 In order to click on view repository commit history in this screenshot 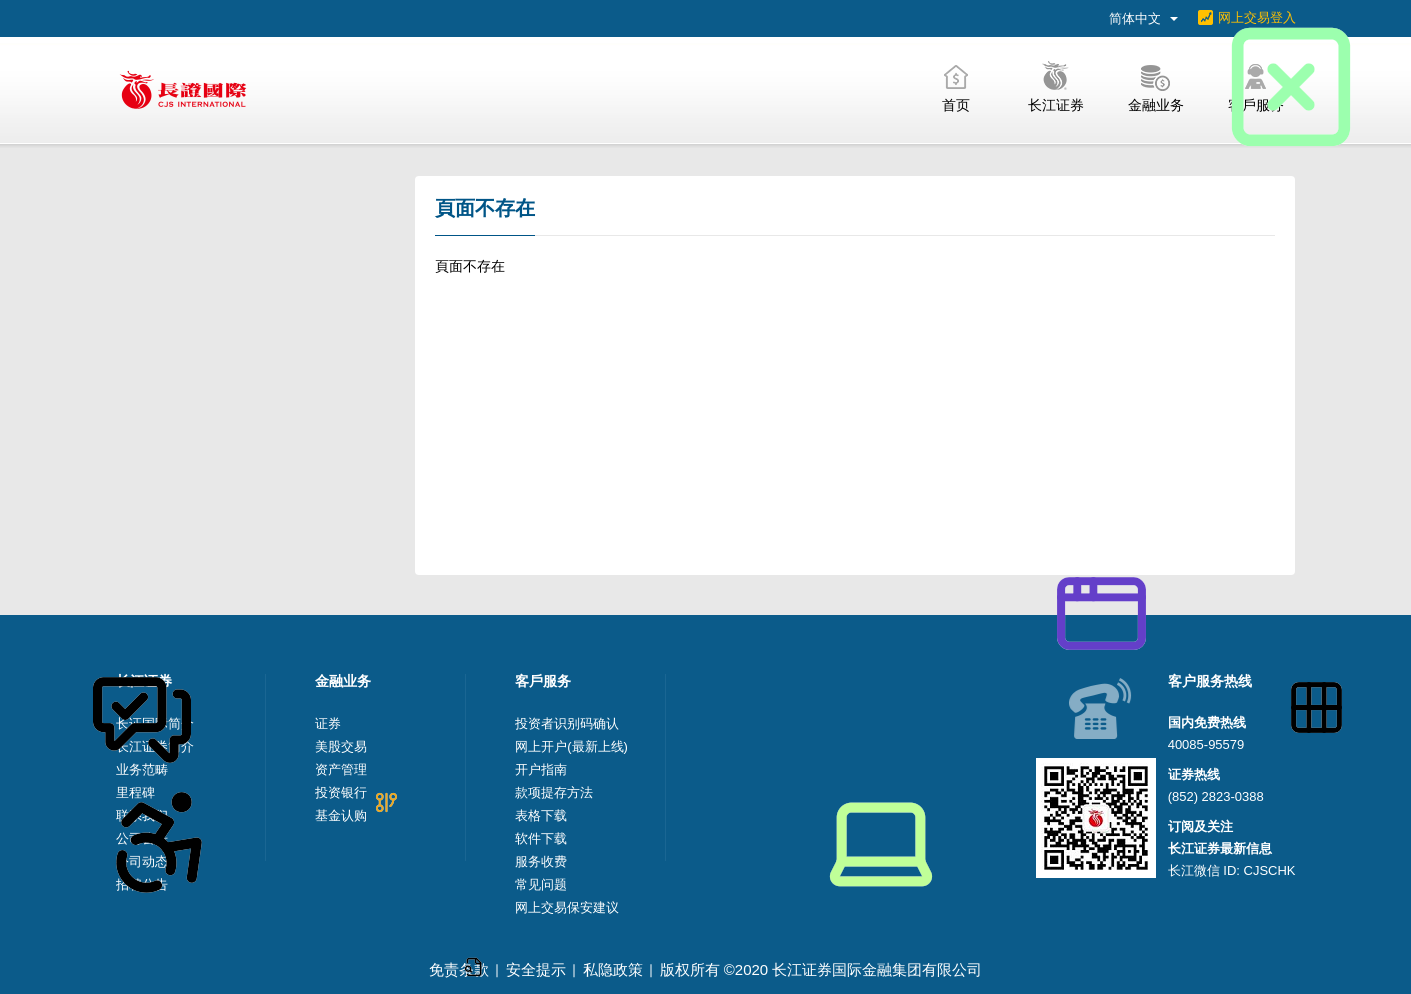, I will do `click(386, 802)`.